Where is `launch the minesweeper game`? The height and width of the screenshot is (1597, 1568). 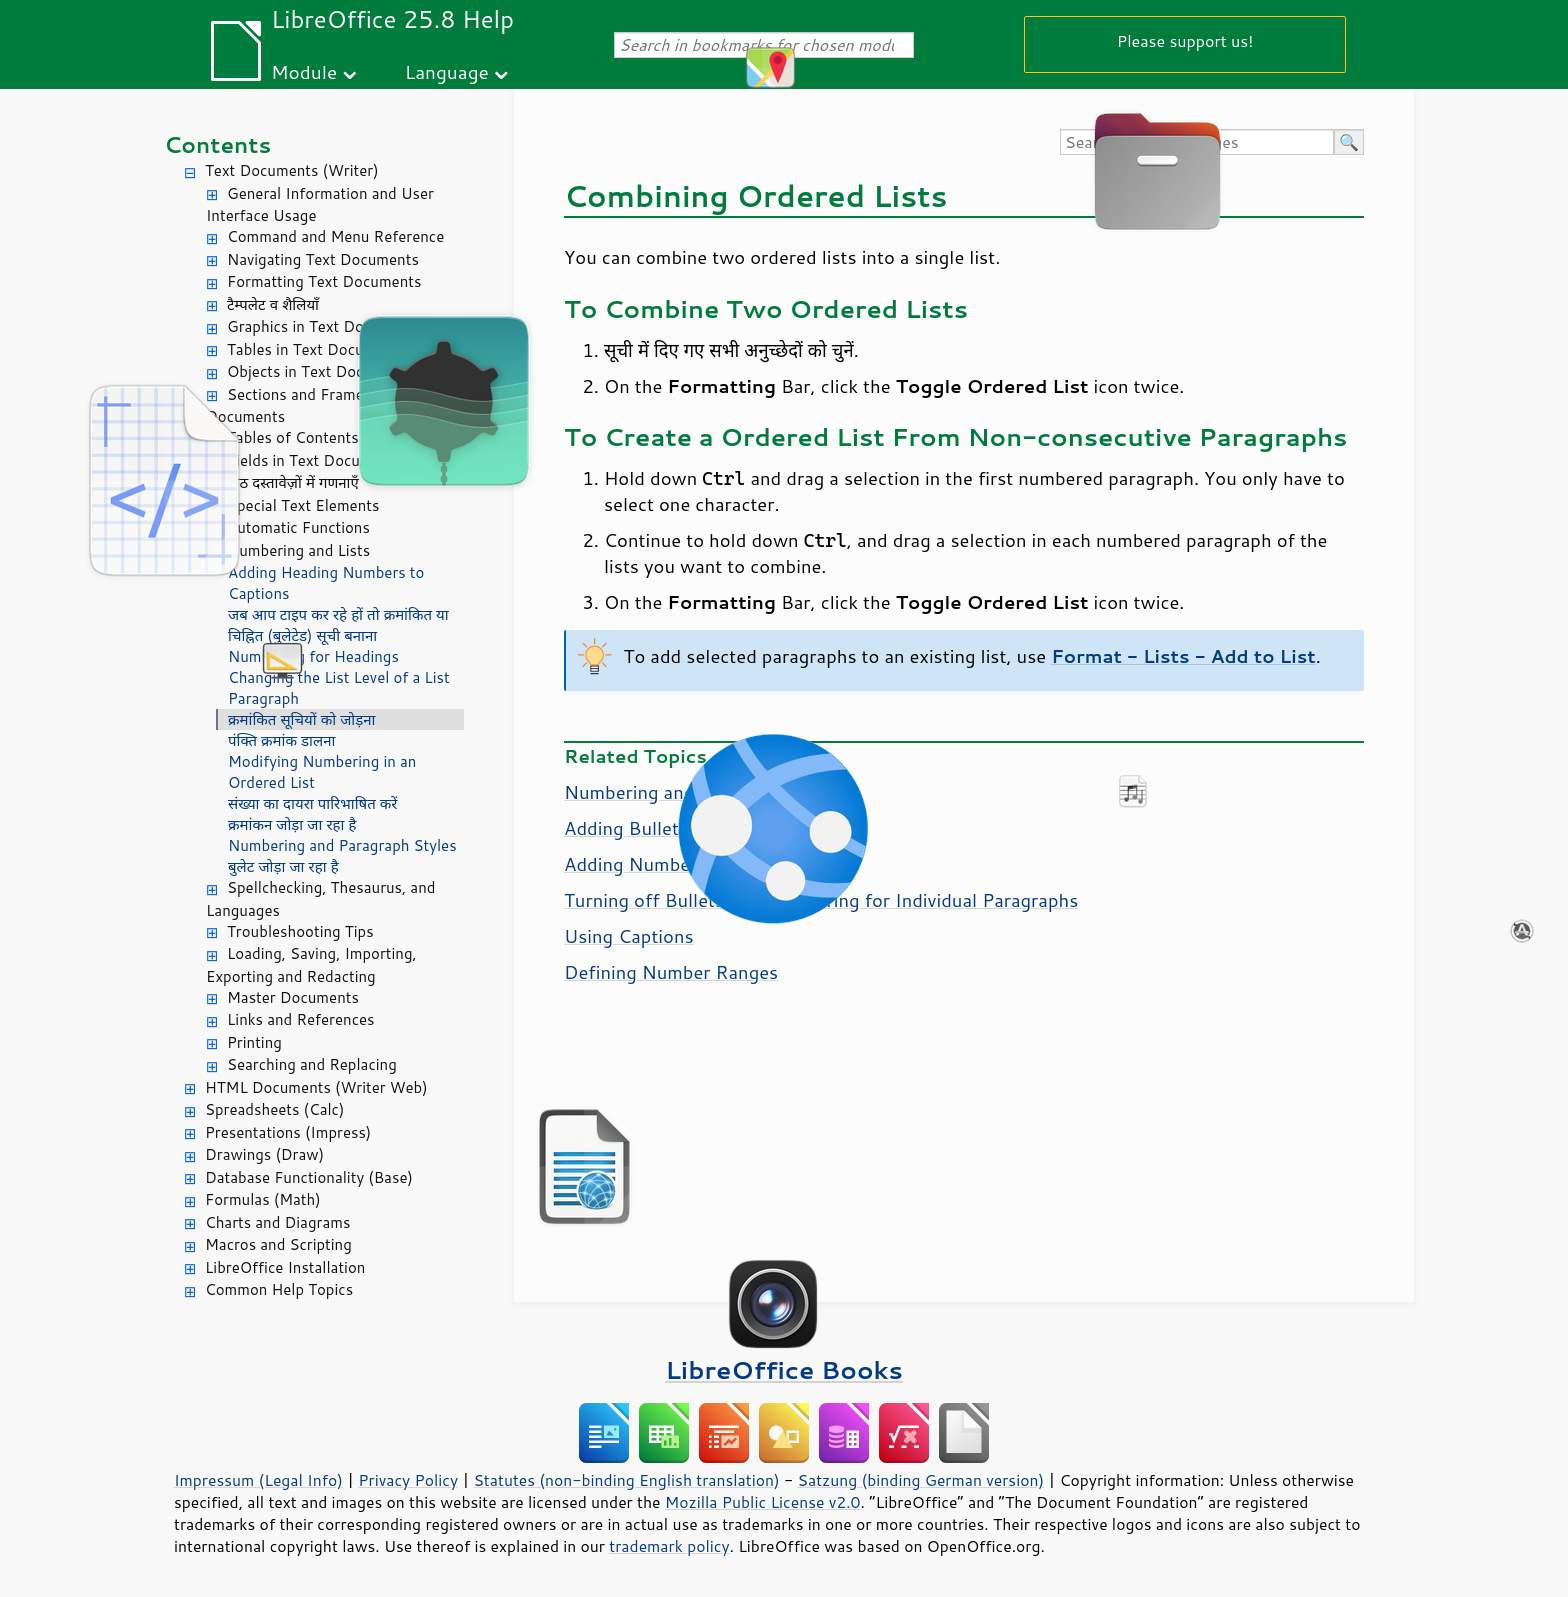
launch the minesweeper game is located at coordinates (444, 401).